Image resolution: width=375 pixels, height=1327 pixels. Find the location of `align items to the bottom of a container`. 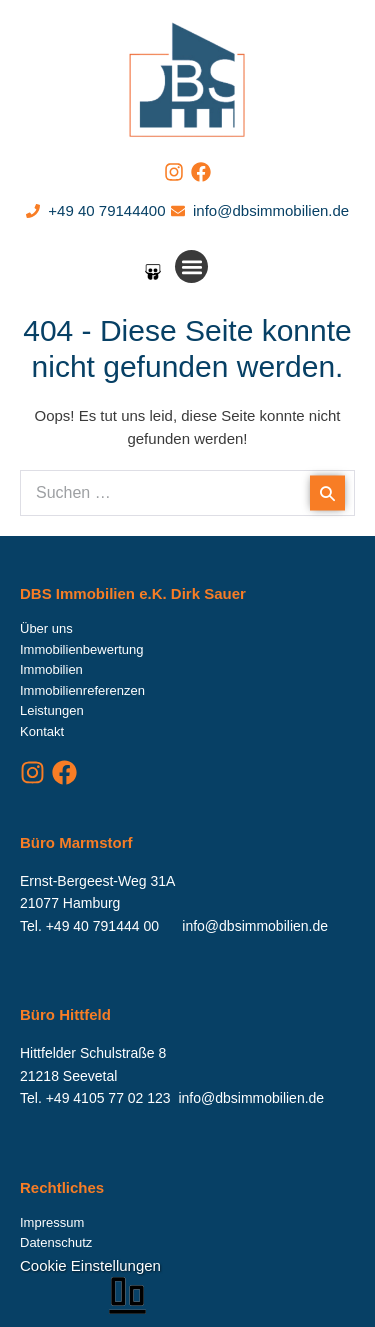

align items to the bottom of a container is located at coordinates (127, 1295).